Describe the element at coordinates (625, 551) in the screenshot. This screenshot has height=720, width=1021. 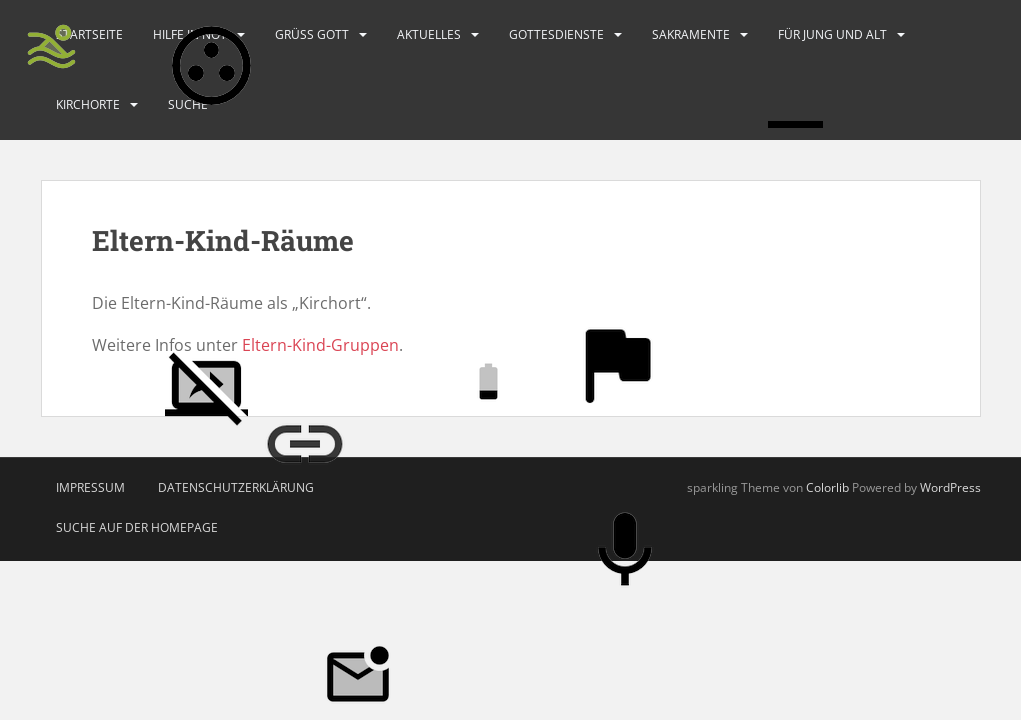
I see `tap to start voice recording` at that location.